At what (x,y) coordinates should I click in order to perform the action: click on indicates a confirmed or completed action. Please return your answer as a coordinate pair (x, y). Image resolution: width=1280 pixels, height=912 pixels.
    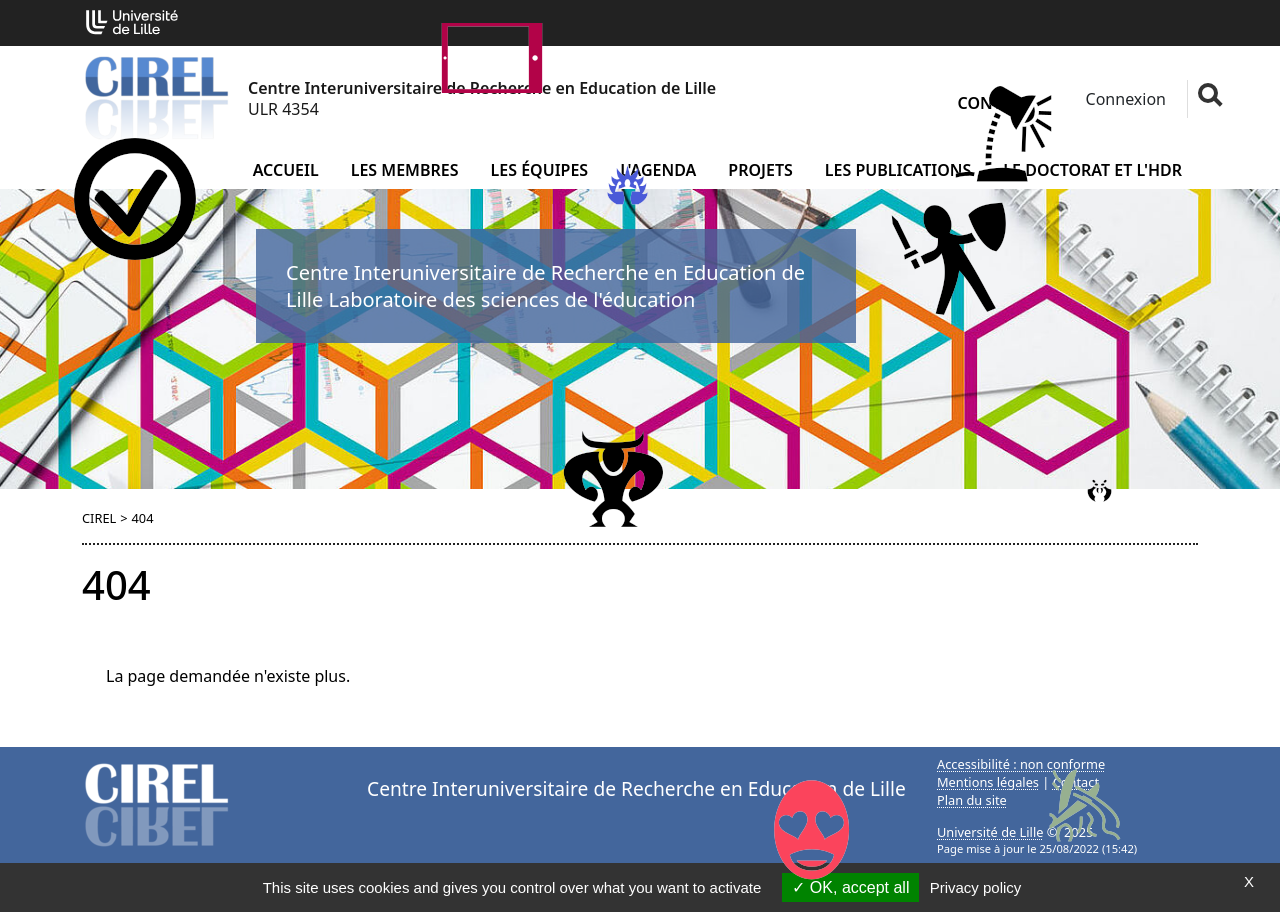
    Looking at the image, I should click on (135, 199).